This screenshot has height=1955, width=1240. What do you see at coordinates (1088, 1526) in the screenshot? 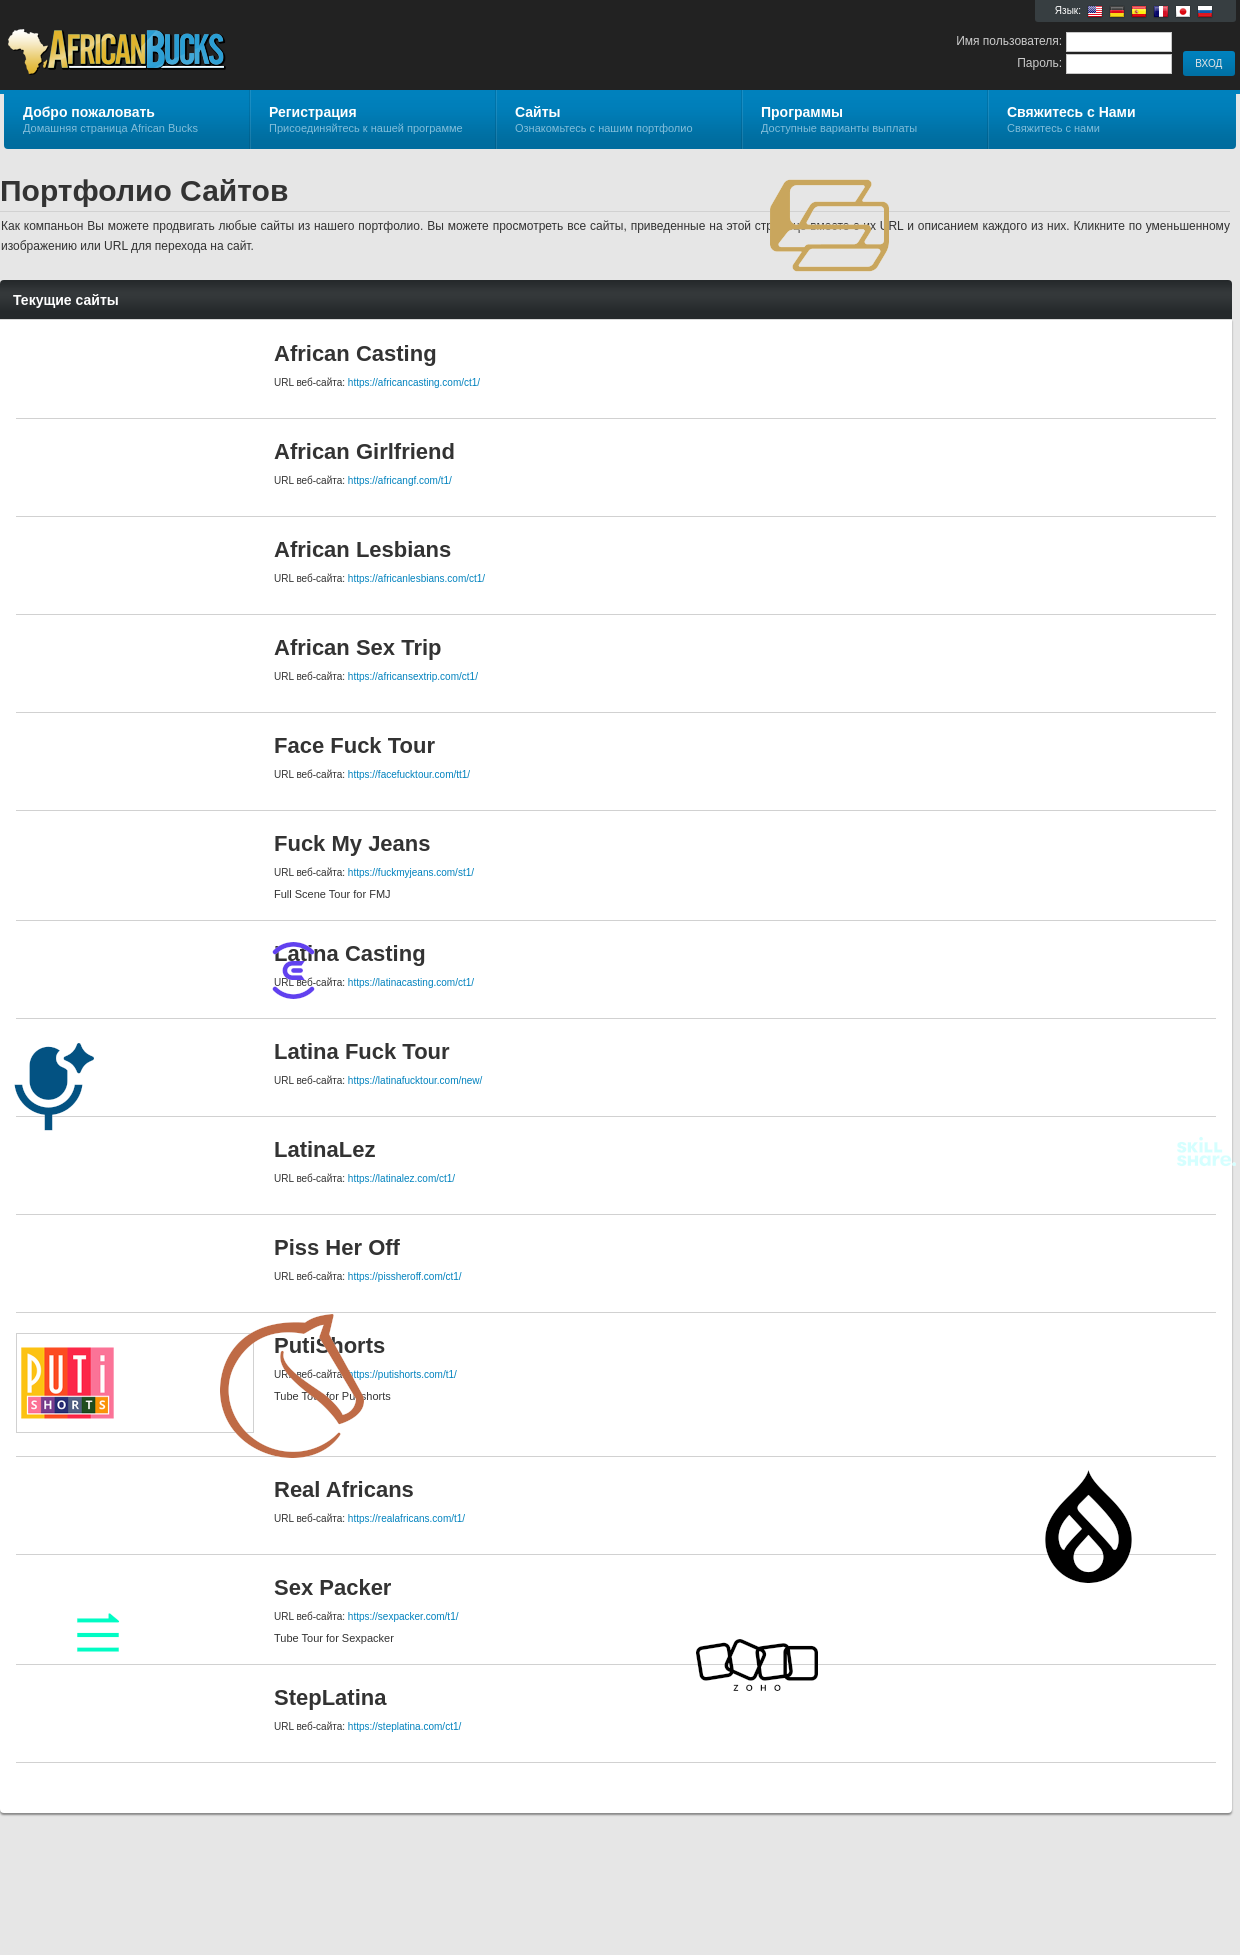
I see `link to drupal CMS platform` at bounding box center [1088, 1526].